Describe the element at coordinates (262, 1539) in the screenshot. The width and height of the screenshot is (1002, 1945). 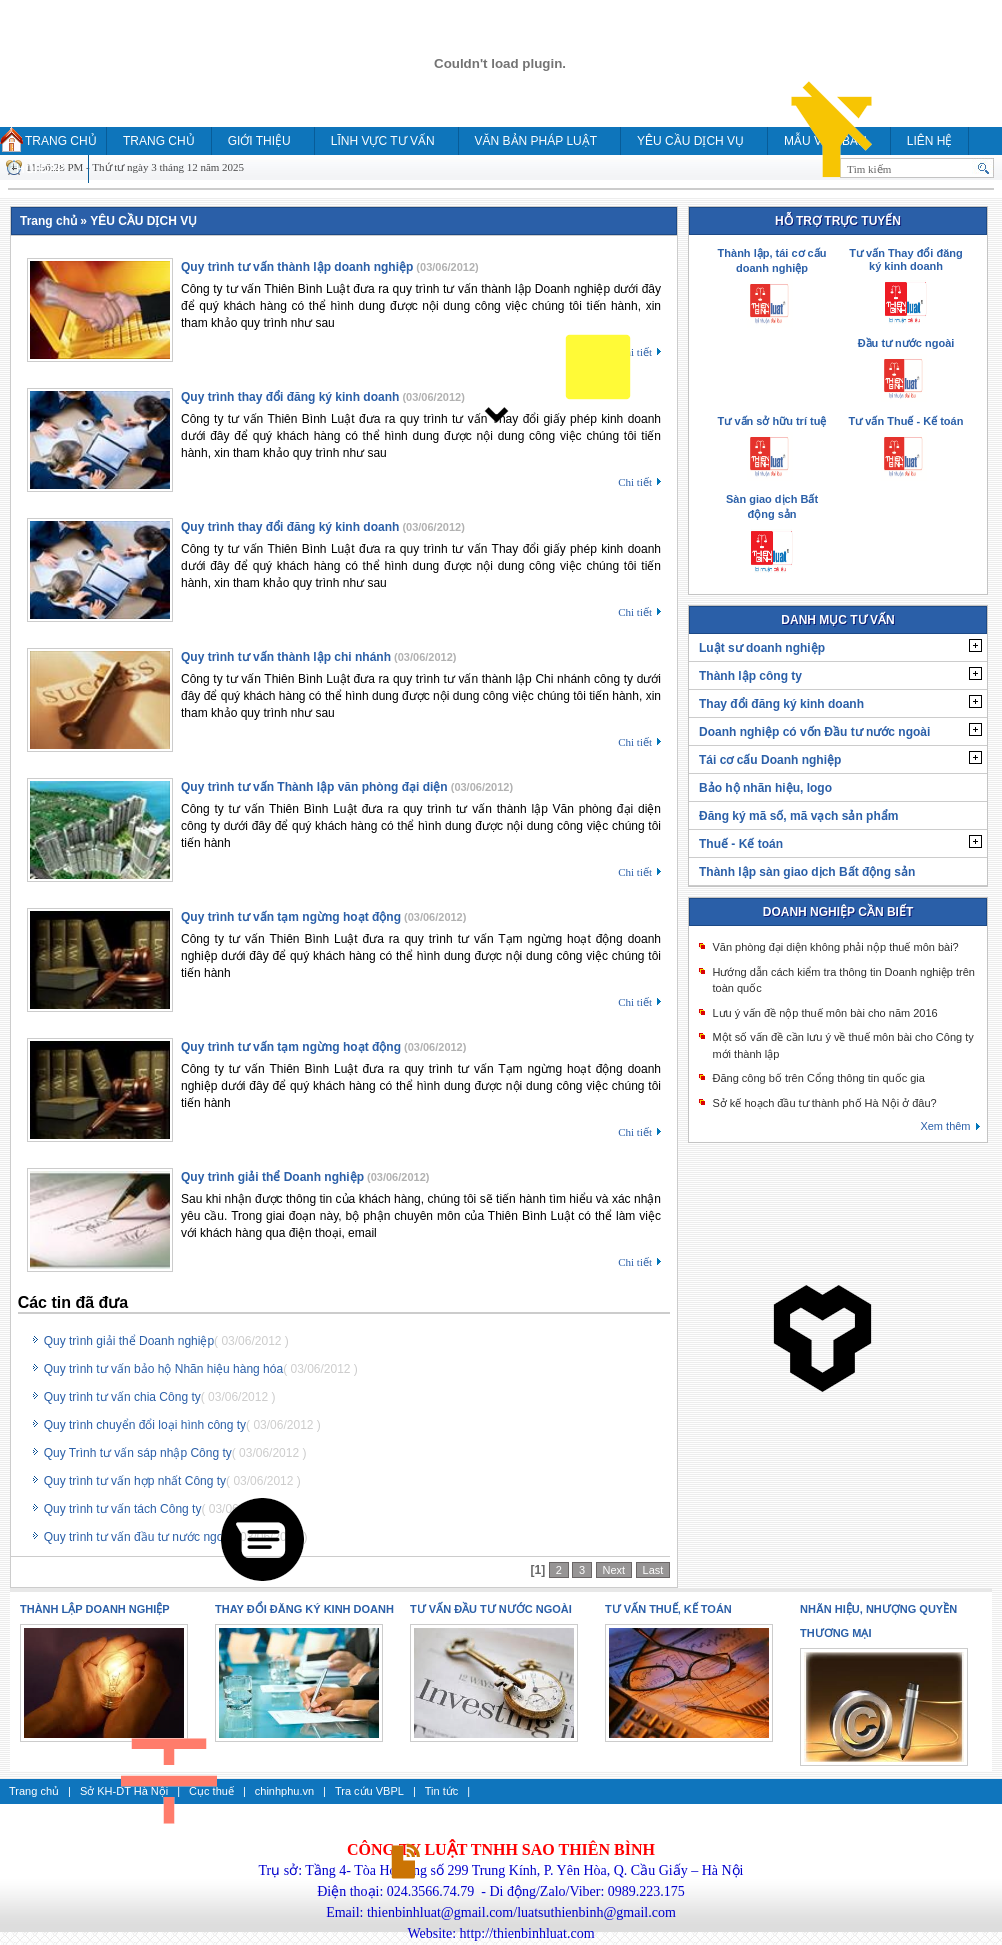
I see `open Google Messages app` at that location.